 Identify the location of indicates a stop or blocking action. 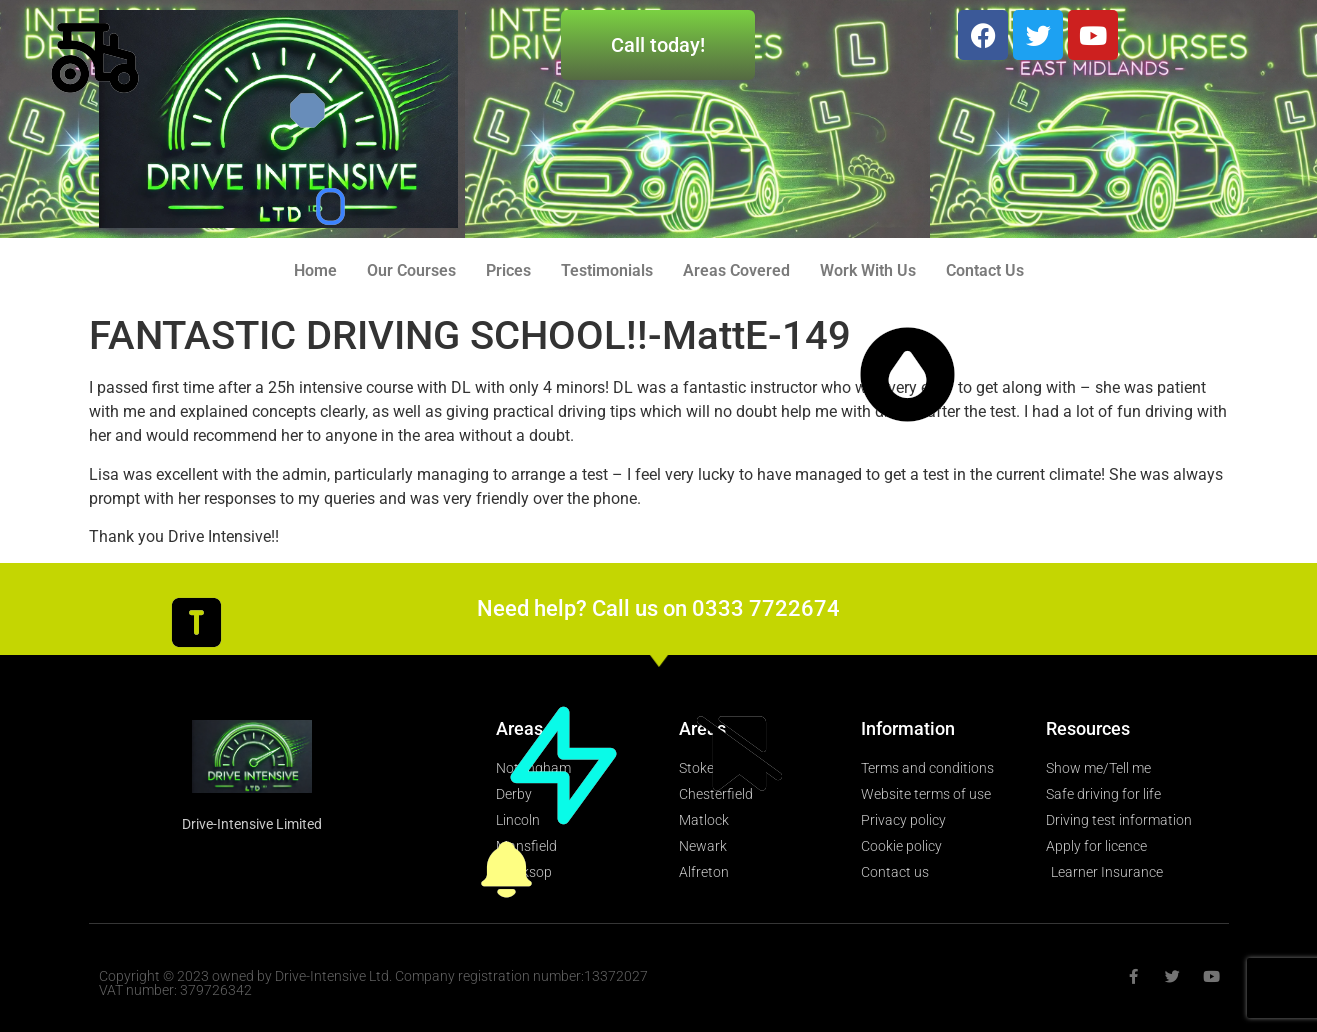
(307, 110).